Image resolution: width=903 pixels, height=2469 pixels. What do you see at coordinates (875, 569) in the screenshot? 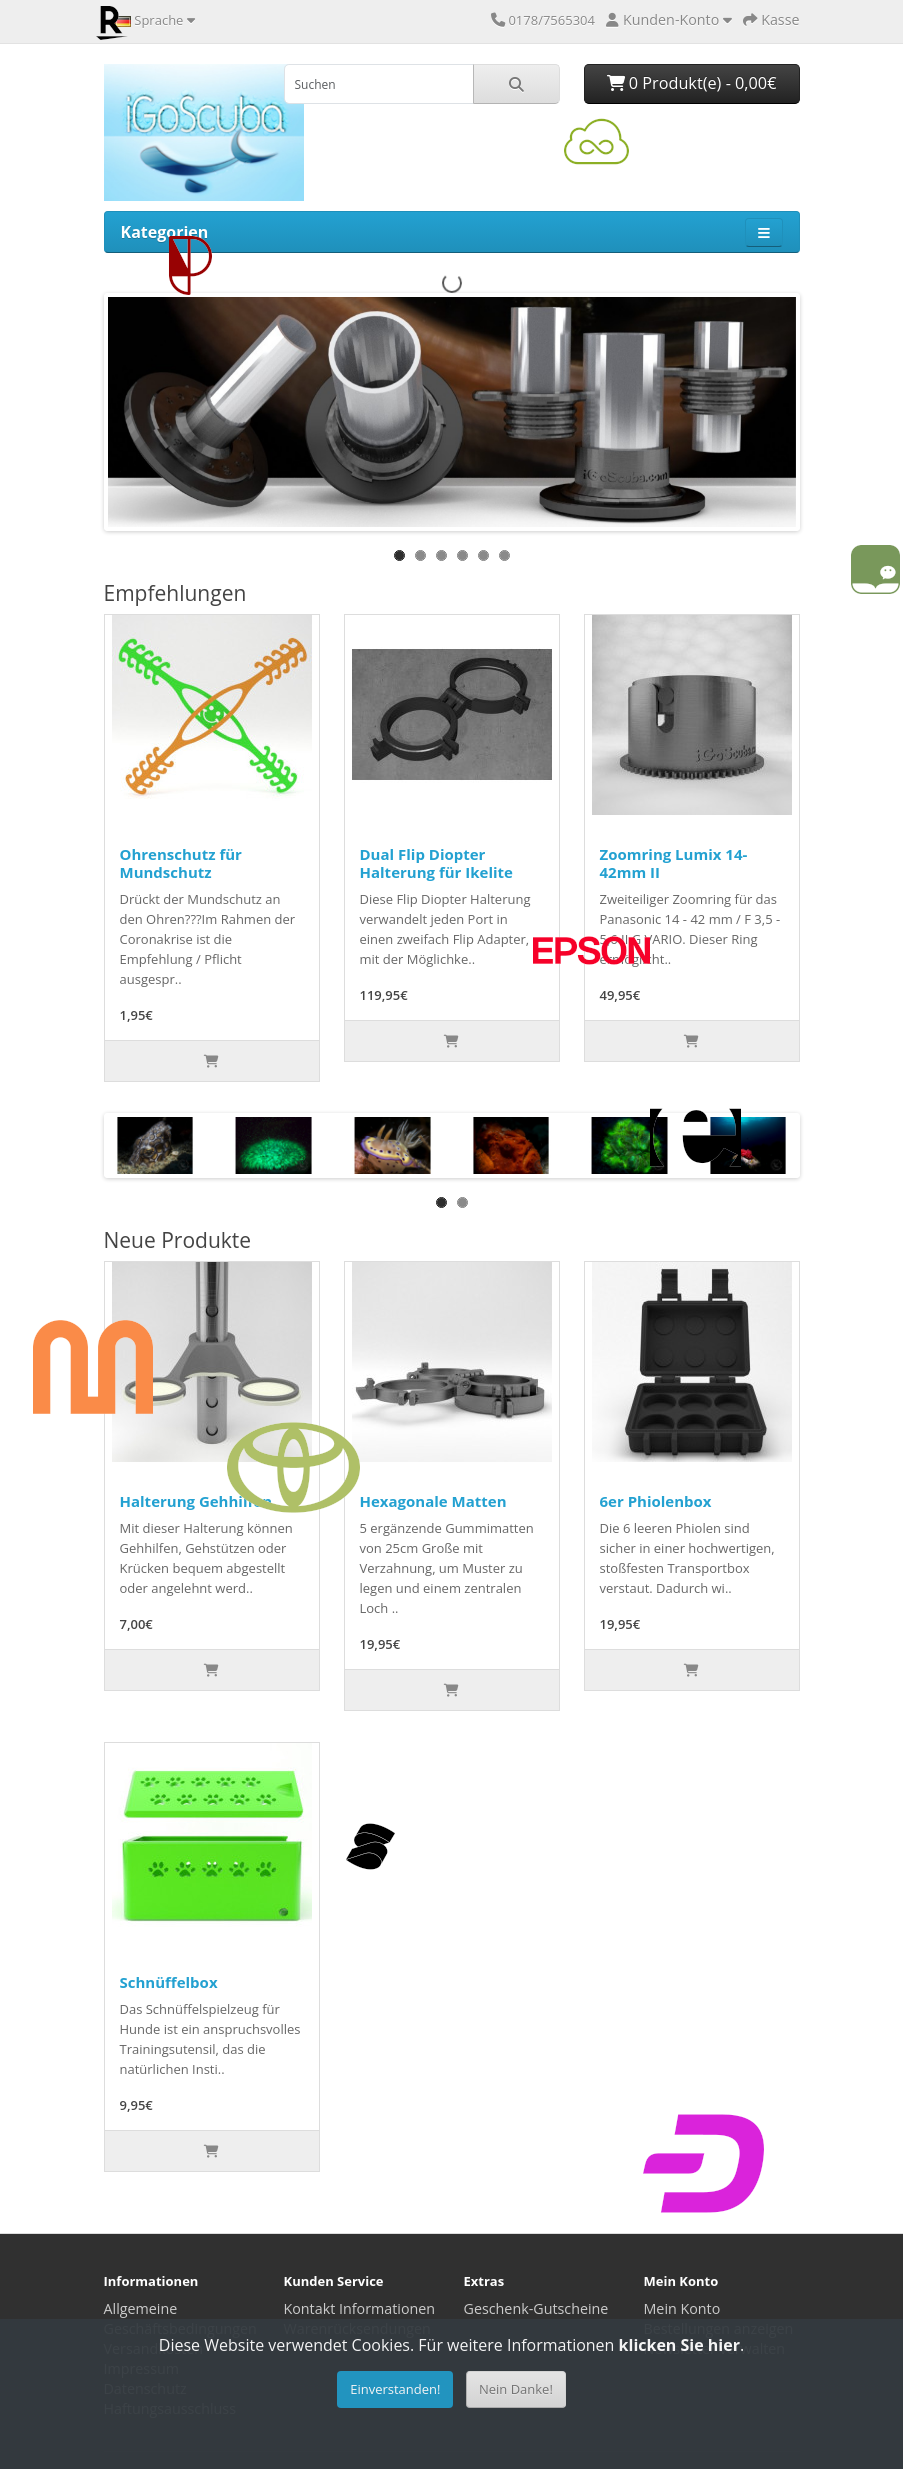
I see `open the WeRead app` at bounding box center [875, 569].